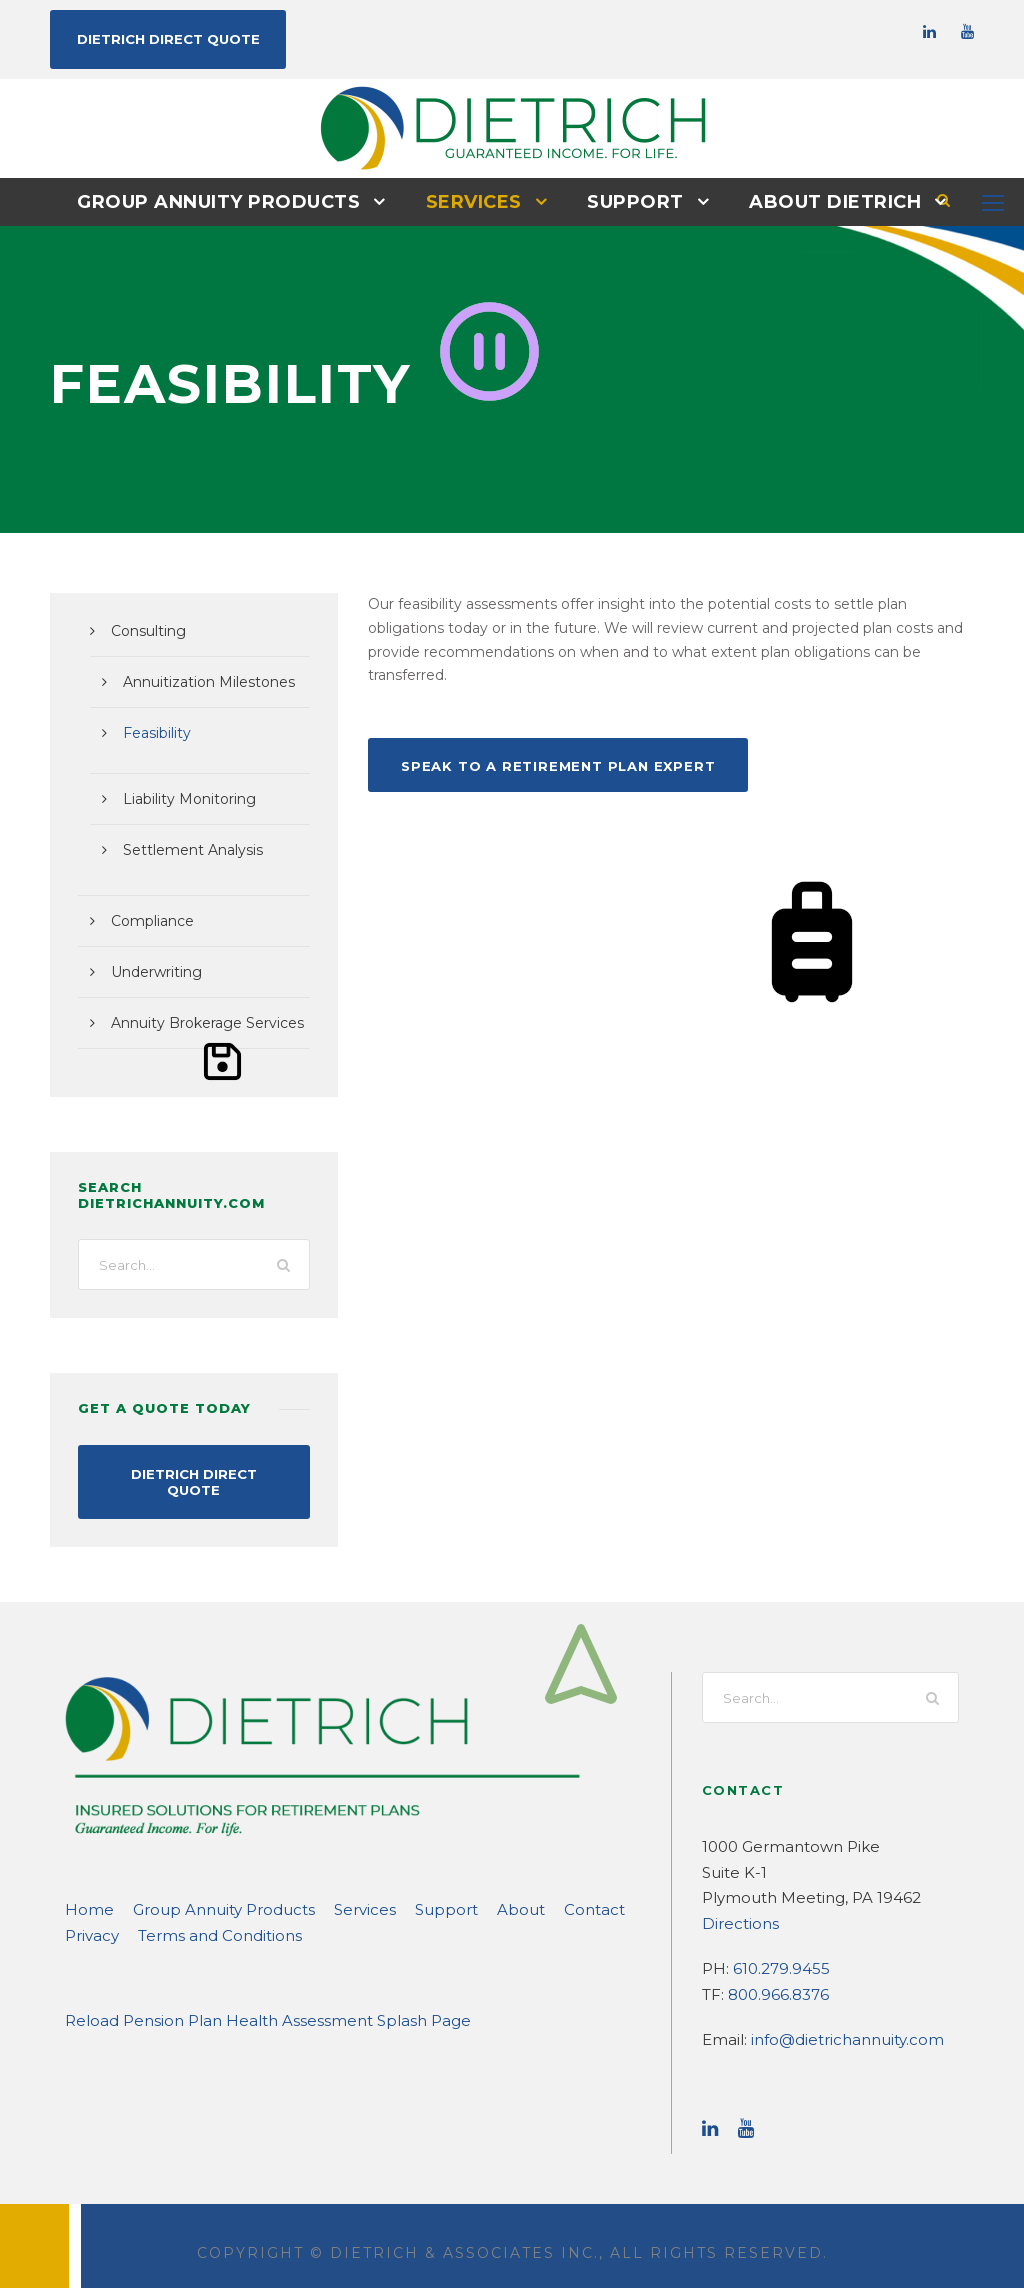 The image size is (1024, 2288). What do you see at coordinates (581, 1664) in the screenshot?
I see `navigate to current direction` at bounding box center [581, 1664].